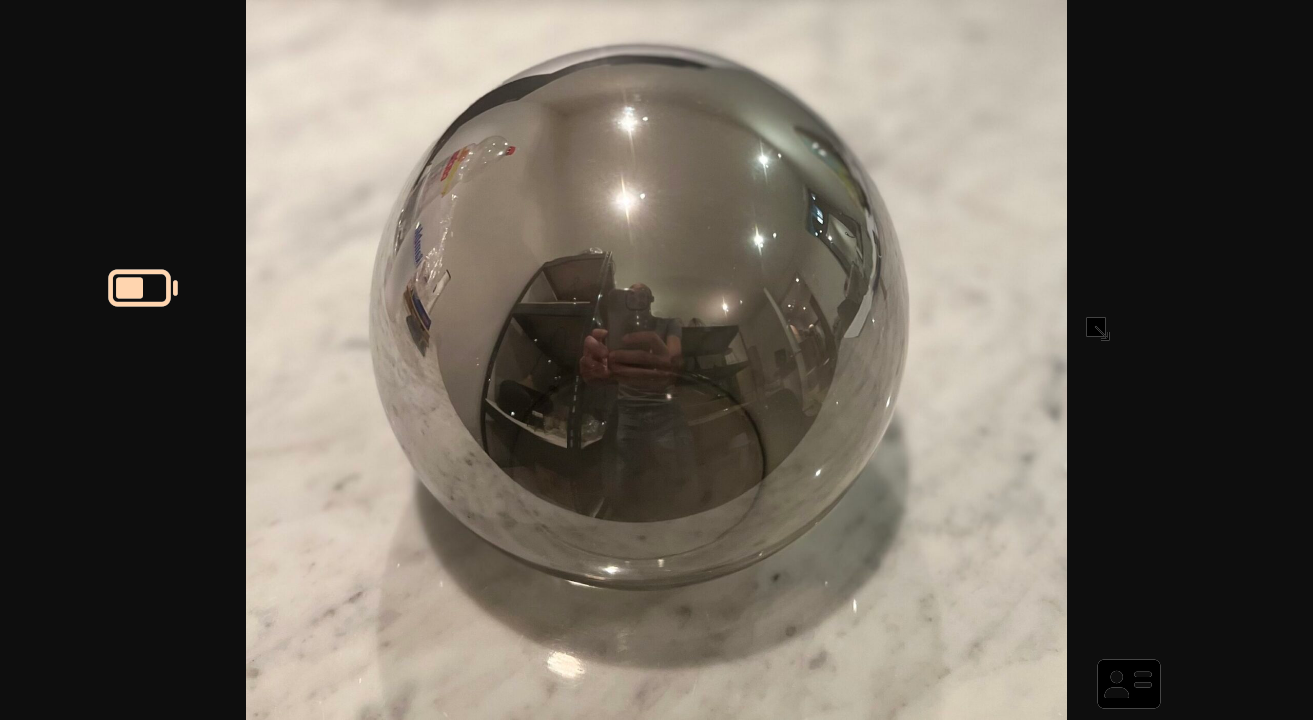 The height and width of the screenshot is (720, 1313). Describe the element at coordinates (1098, 329) in the screenshot. I see `expand content to full screen` at that location.